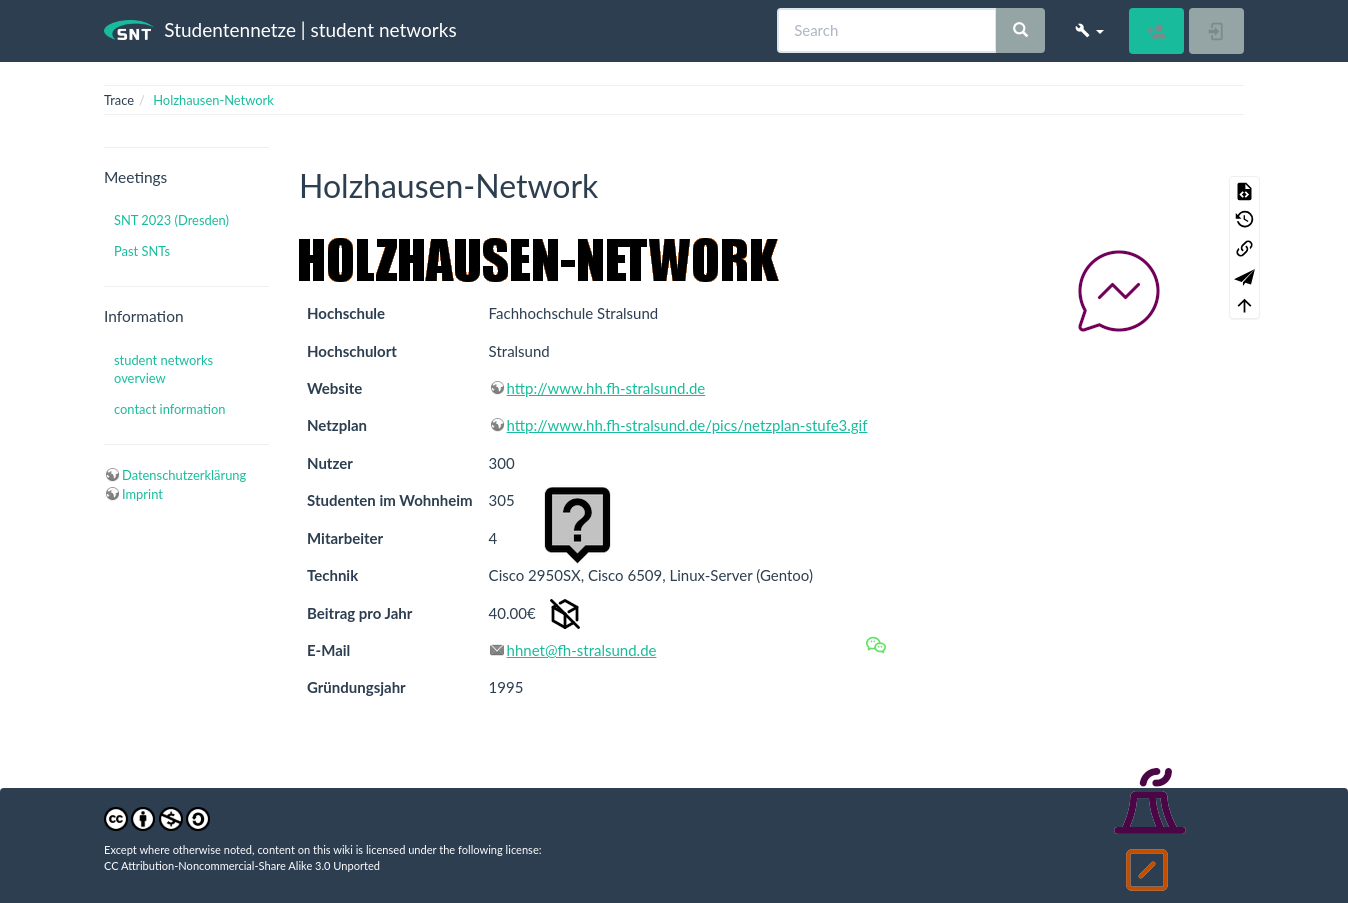 Image resolution: width=1348 pixels, height=903 pixels. What do you see at coordinates (1150, 805) in the screenshot?
I see `view nuclear power plant information` at bounding box center [1150, 805].